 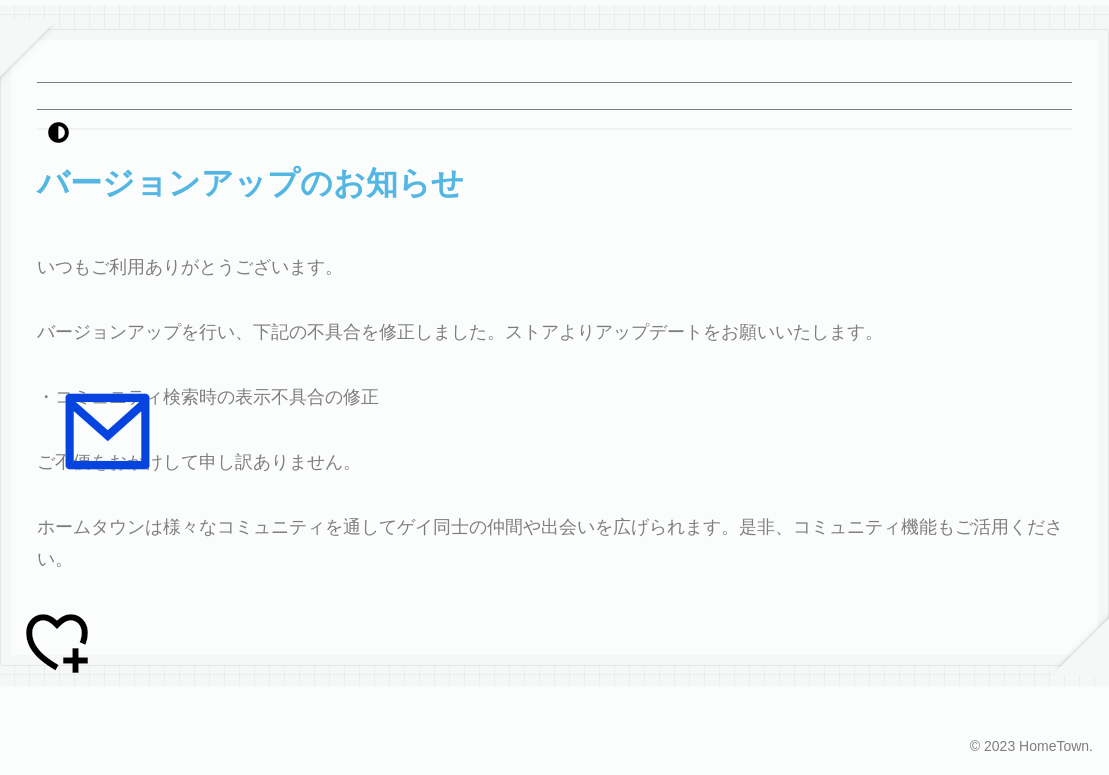 I want to click on add to favorites, so click(x=57, y=642).